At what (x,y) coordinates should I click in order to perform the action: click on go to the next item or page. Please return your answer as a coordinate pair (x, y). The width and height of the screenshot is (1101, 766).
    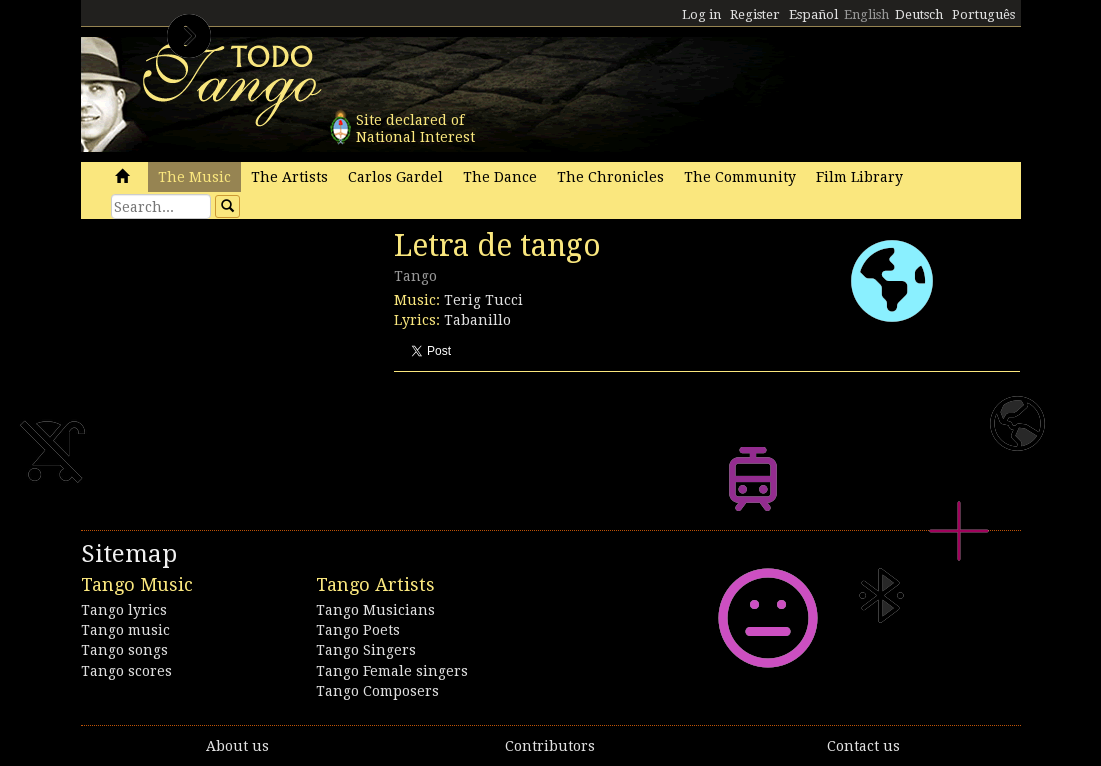
    Looking at the image, I should click on (189, 36).